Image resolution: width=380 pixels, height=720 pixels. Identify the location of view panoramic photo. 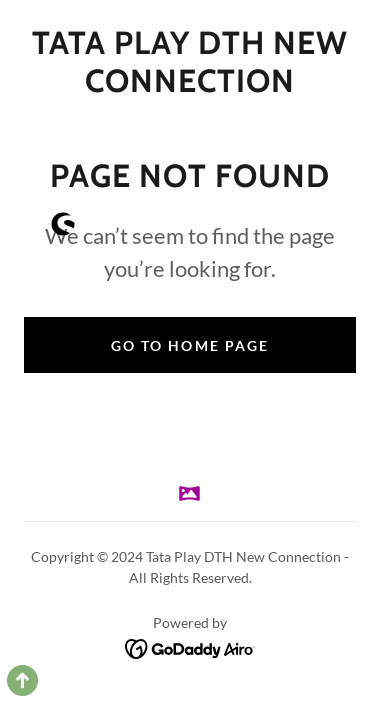
(189, 493).